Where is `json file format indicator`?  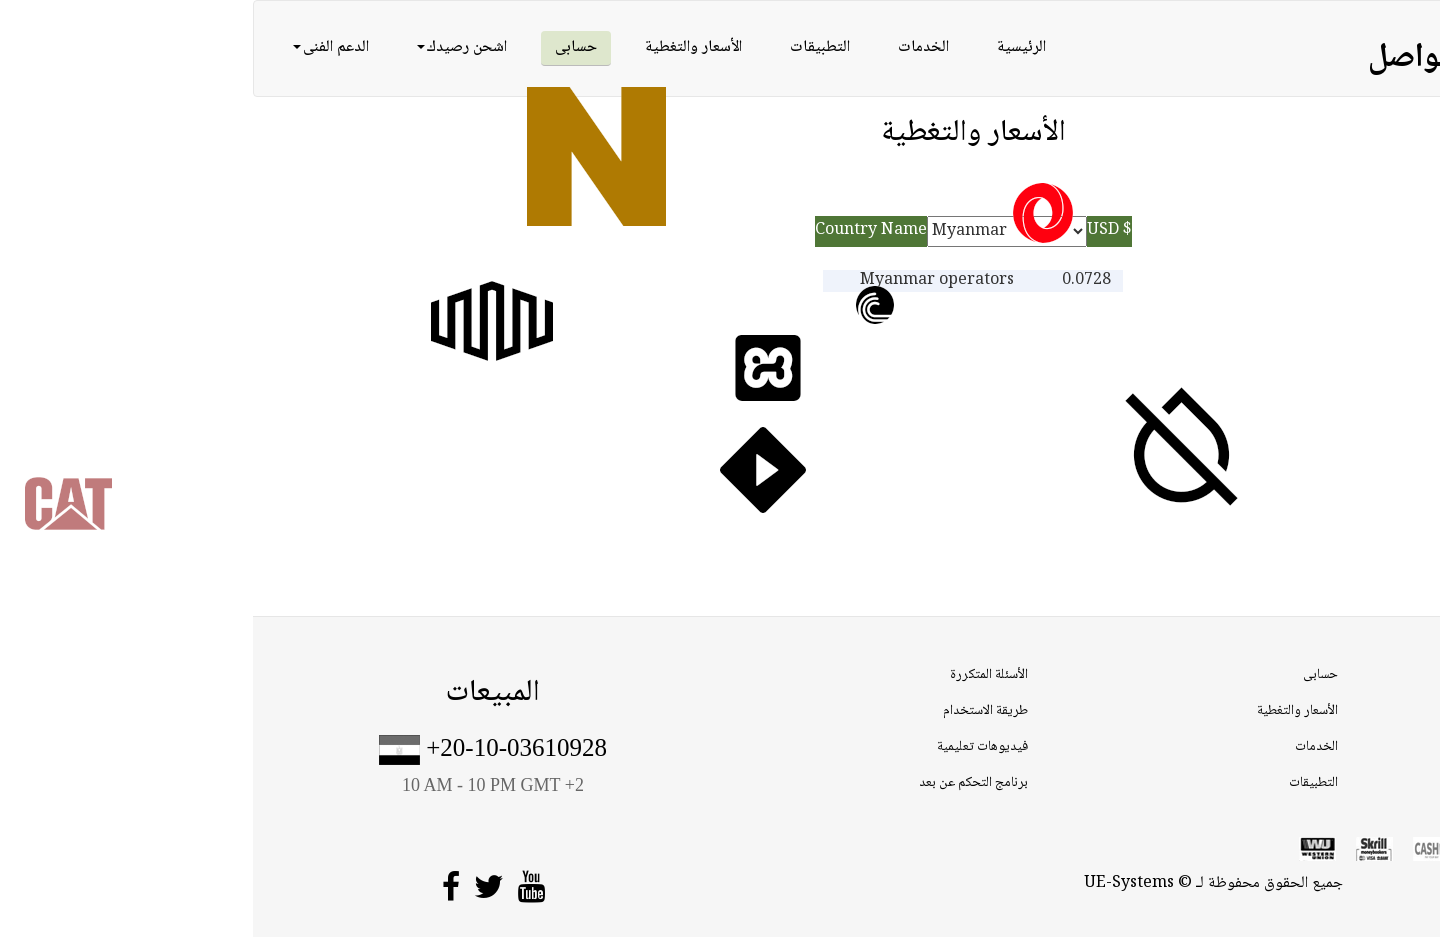
json file format indicator is located at coordinates (1043, 213).